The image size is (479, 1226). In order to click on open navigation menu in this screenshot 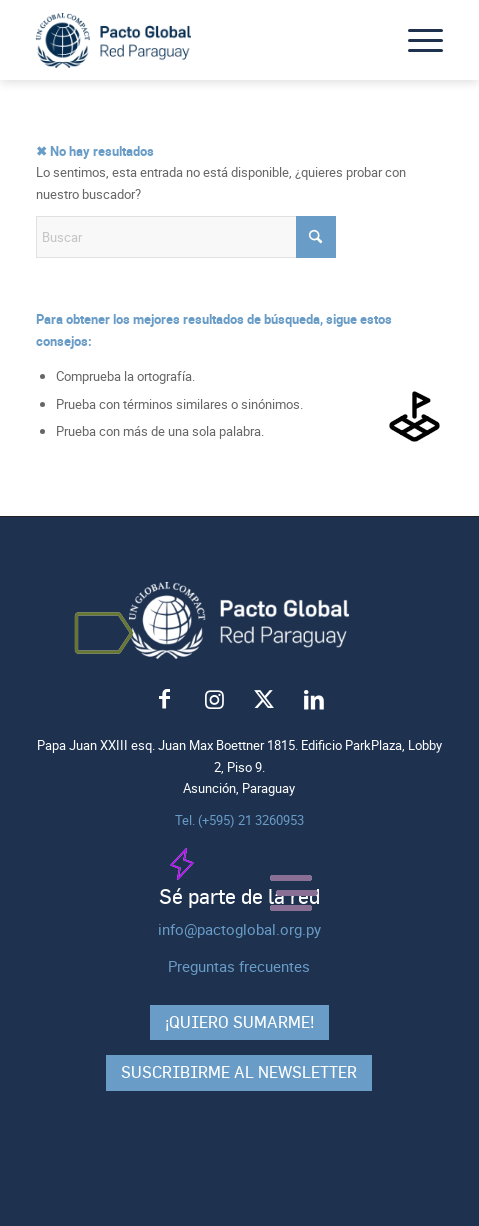, I will do `click(294, 893)`.